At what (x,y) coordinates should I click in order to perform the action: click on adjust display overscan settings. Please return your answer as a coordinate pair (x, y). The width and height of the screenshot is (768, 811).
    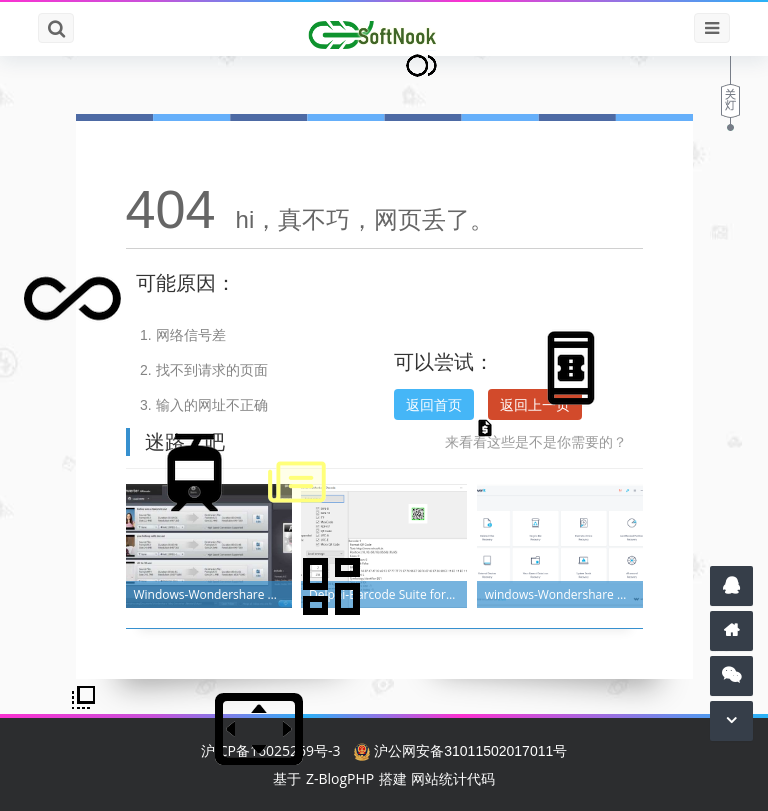
    Looking at the image, I should click on (259, 729).